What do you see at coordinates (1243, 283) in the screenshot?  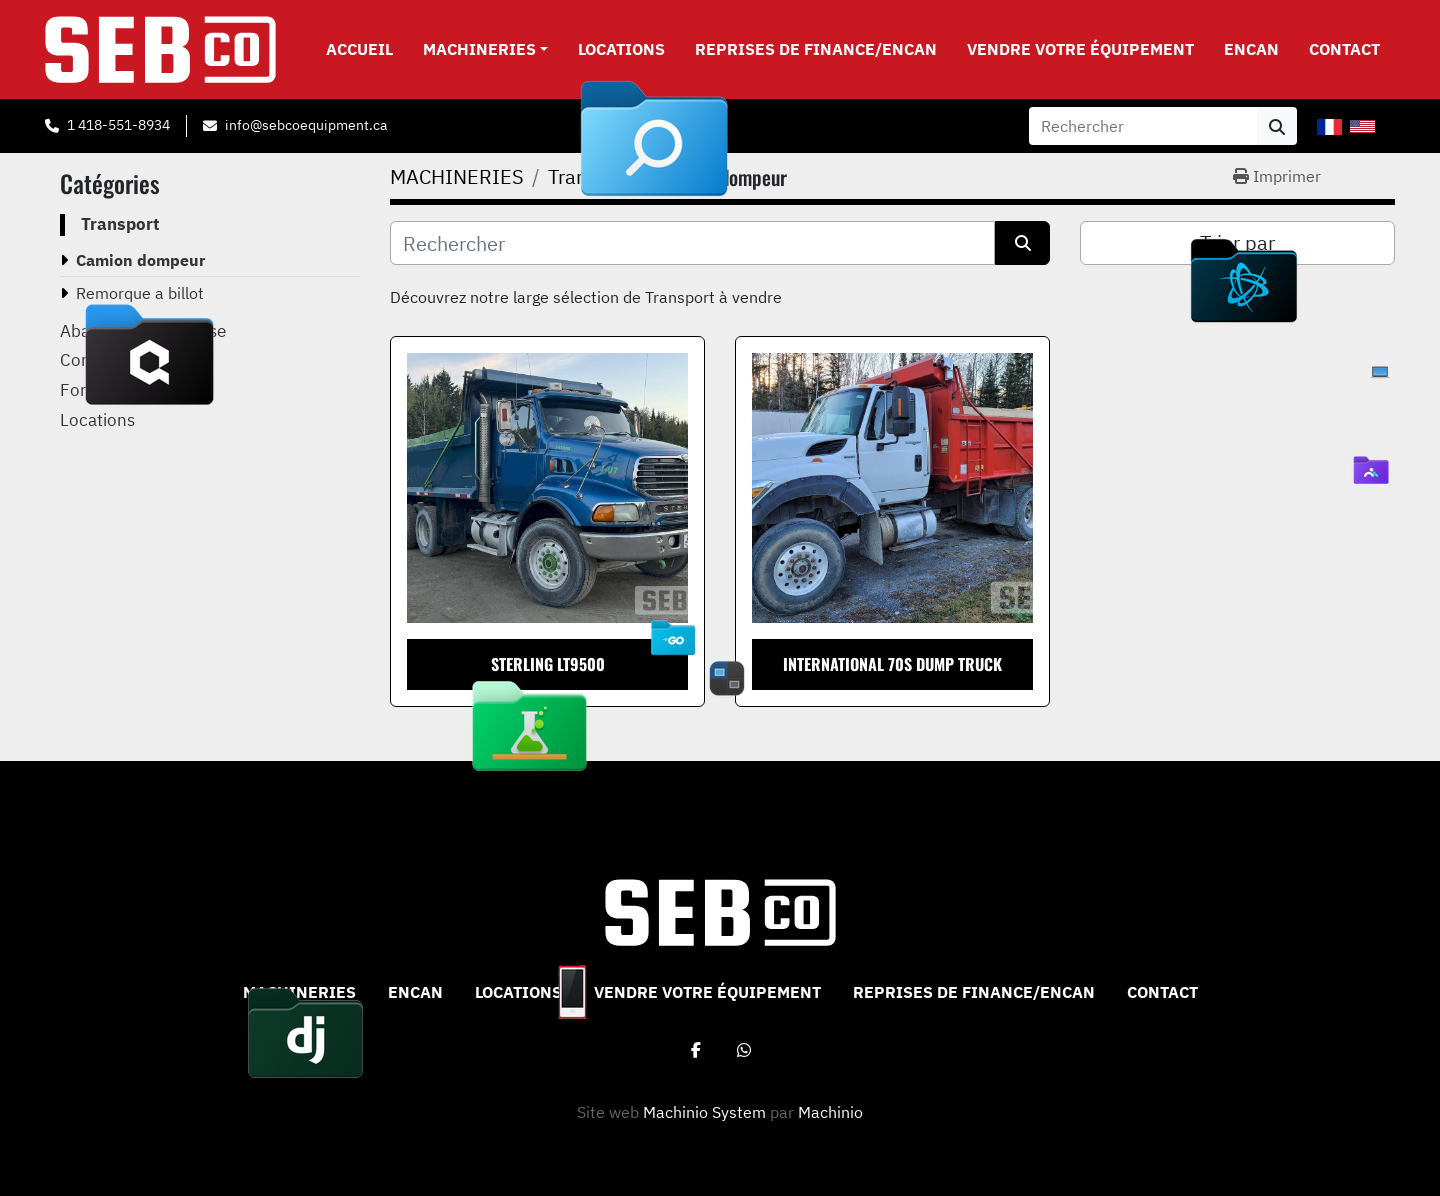 I see `open your Battle.net games folder` at bounding box center [1243, 283].